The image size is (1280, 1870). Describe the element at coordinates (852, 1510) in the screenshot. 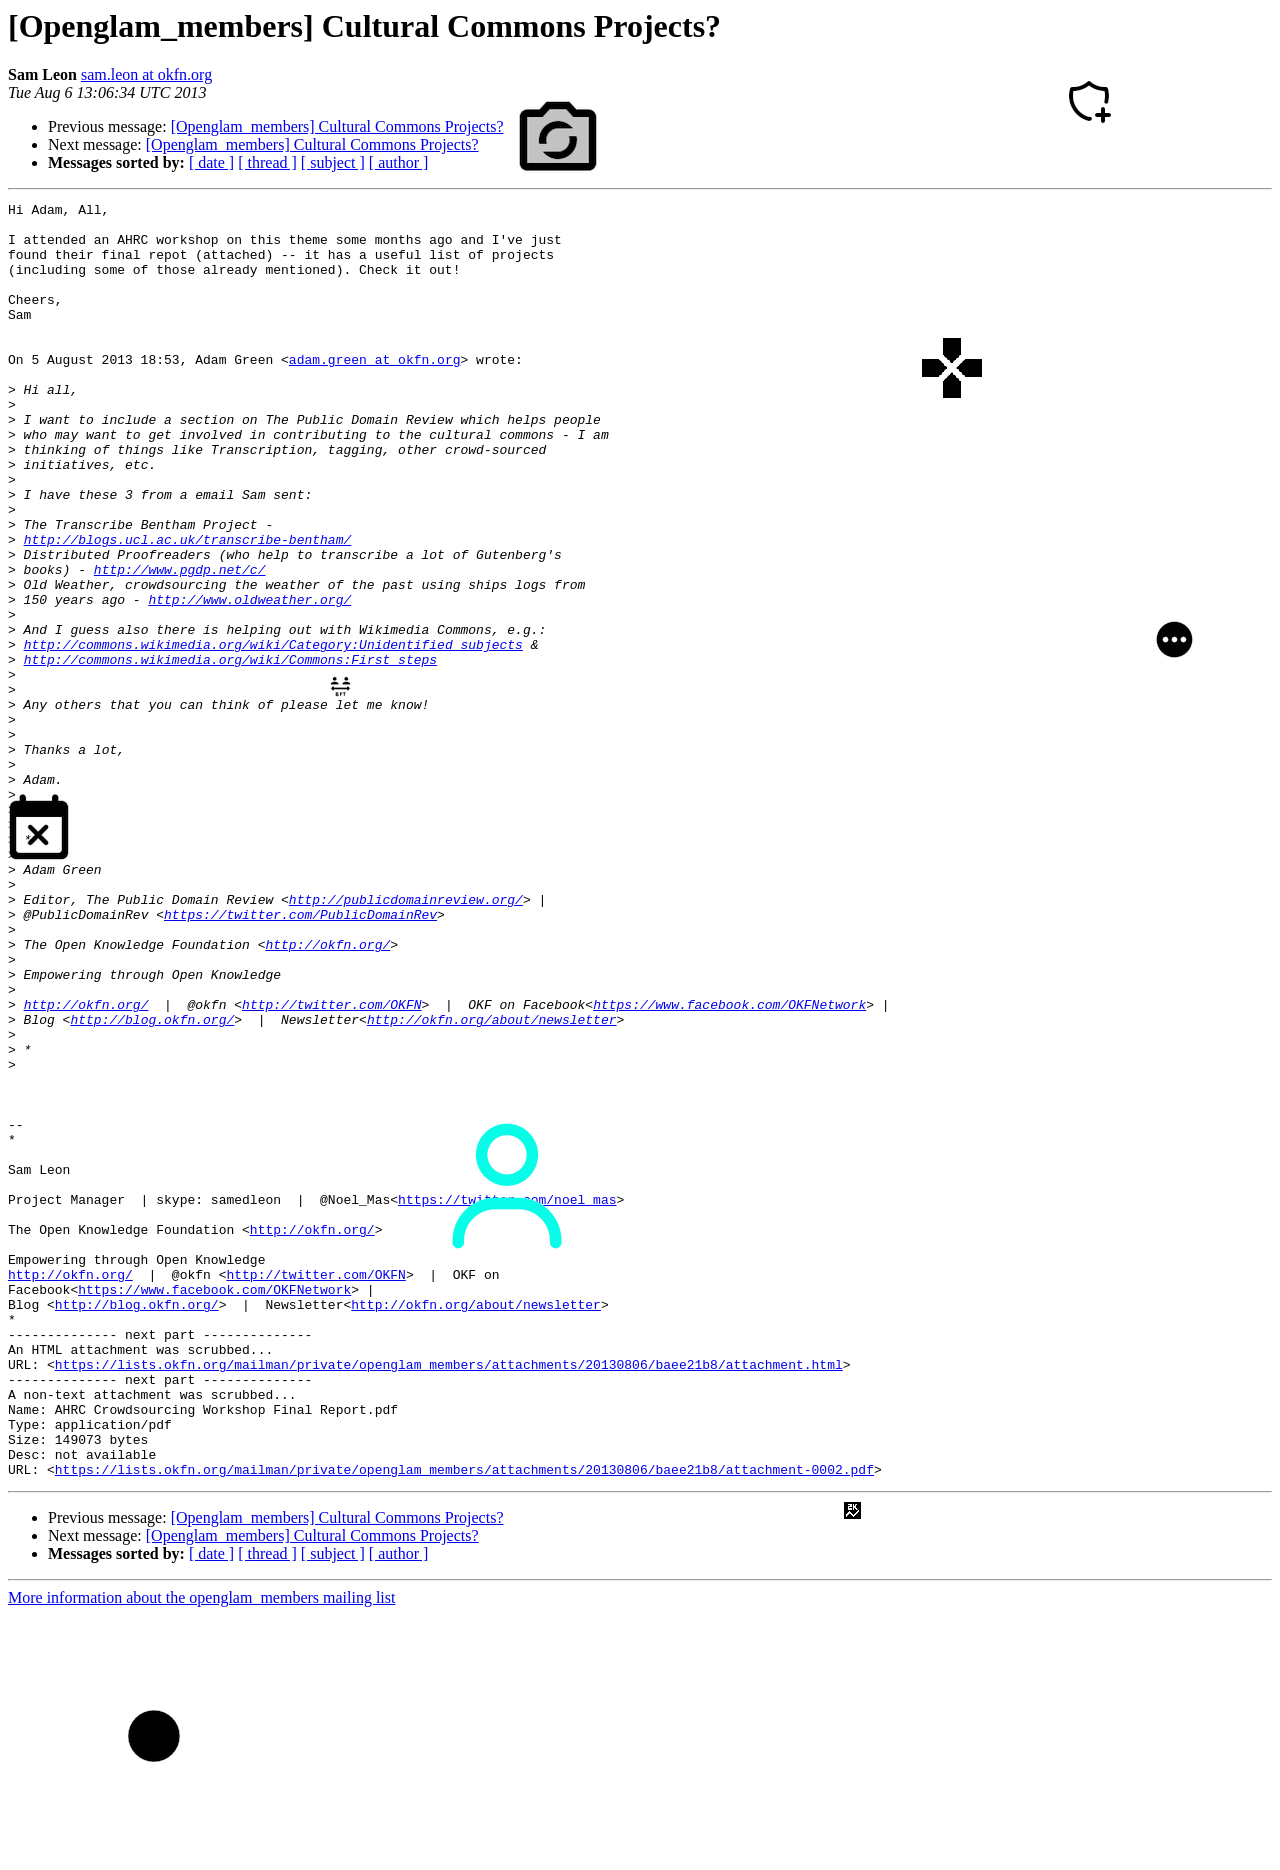

I see `view score or performance metrics` at that location.